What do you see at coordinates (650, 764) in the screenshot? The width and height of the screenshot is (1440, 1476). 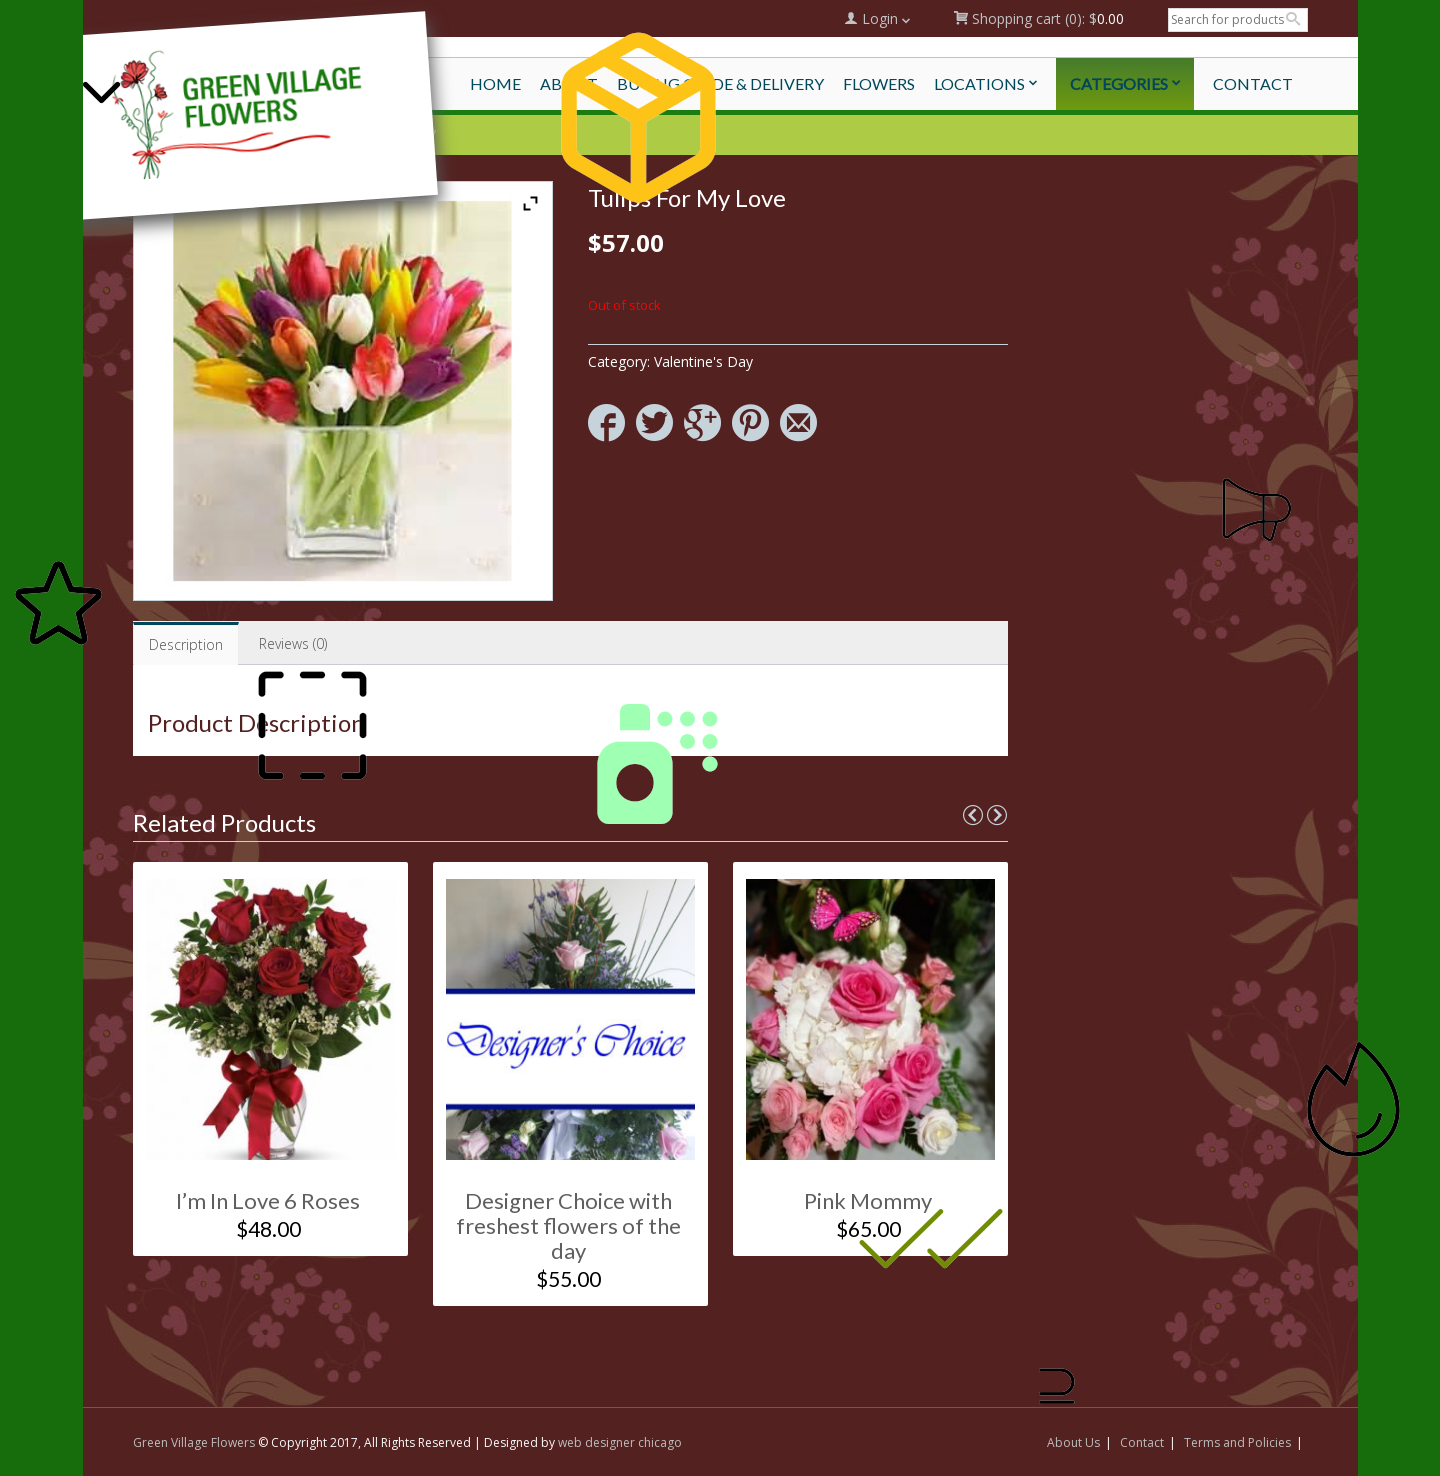 I see `access spray or paint tools` at bounding box center [650, 764].